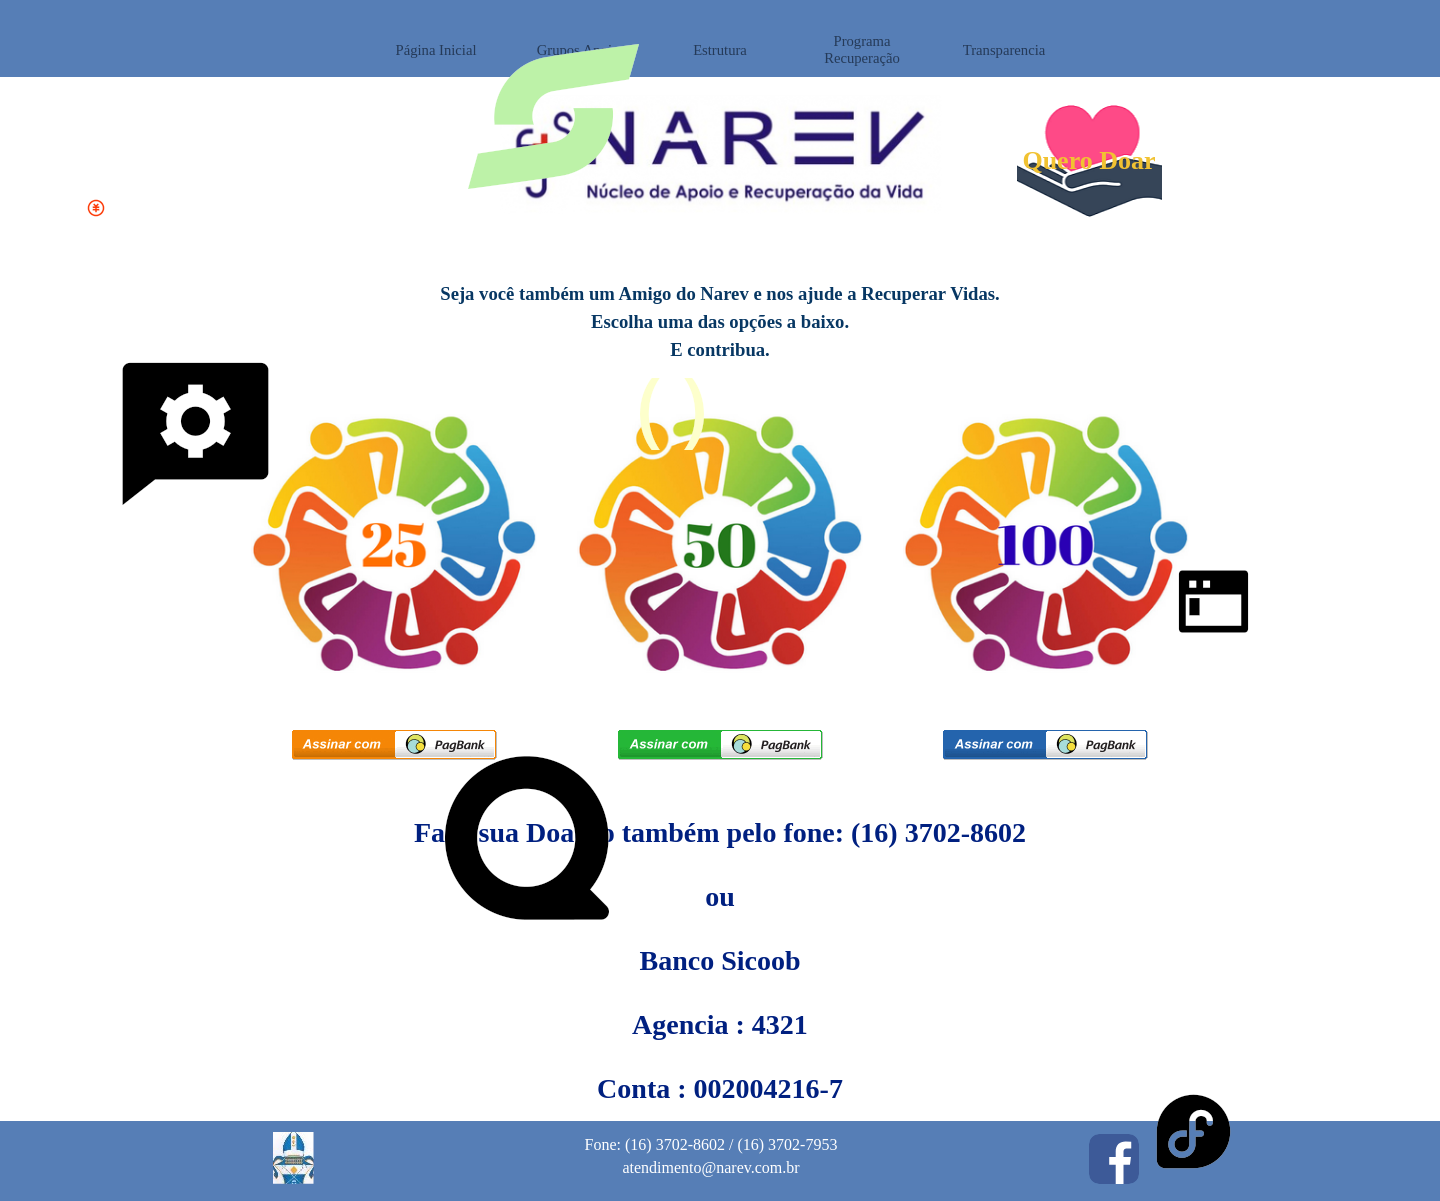  Describe the element at coordinates (527, 838) in the screenshot. I see `open the Quora app` at that location.